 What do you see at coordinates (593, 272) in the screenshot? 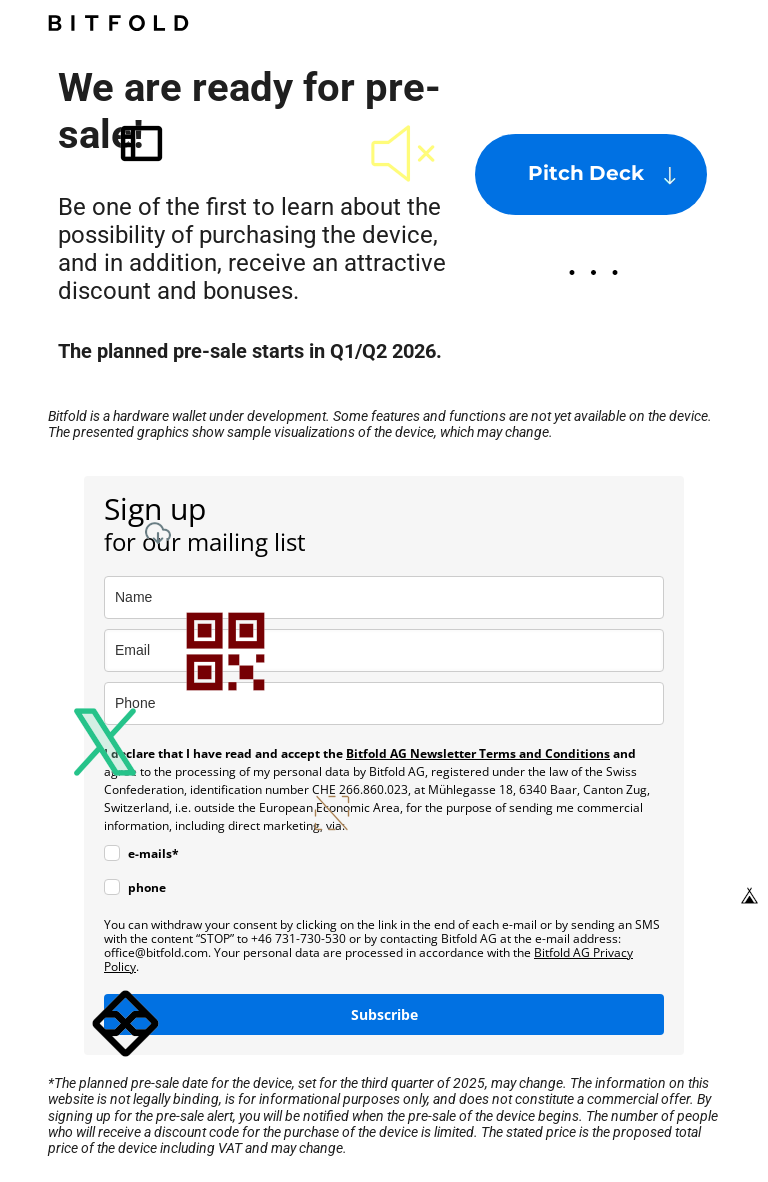
I see `access more options or actions` at bounding box center [593, 272].